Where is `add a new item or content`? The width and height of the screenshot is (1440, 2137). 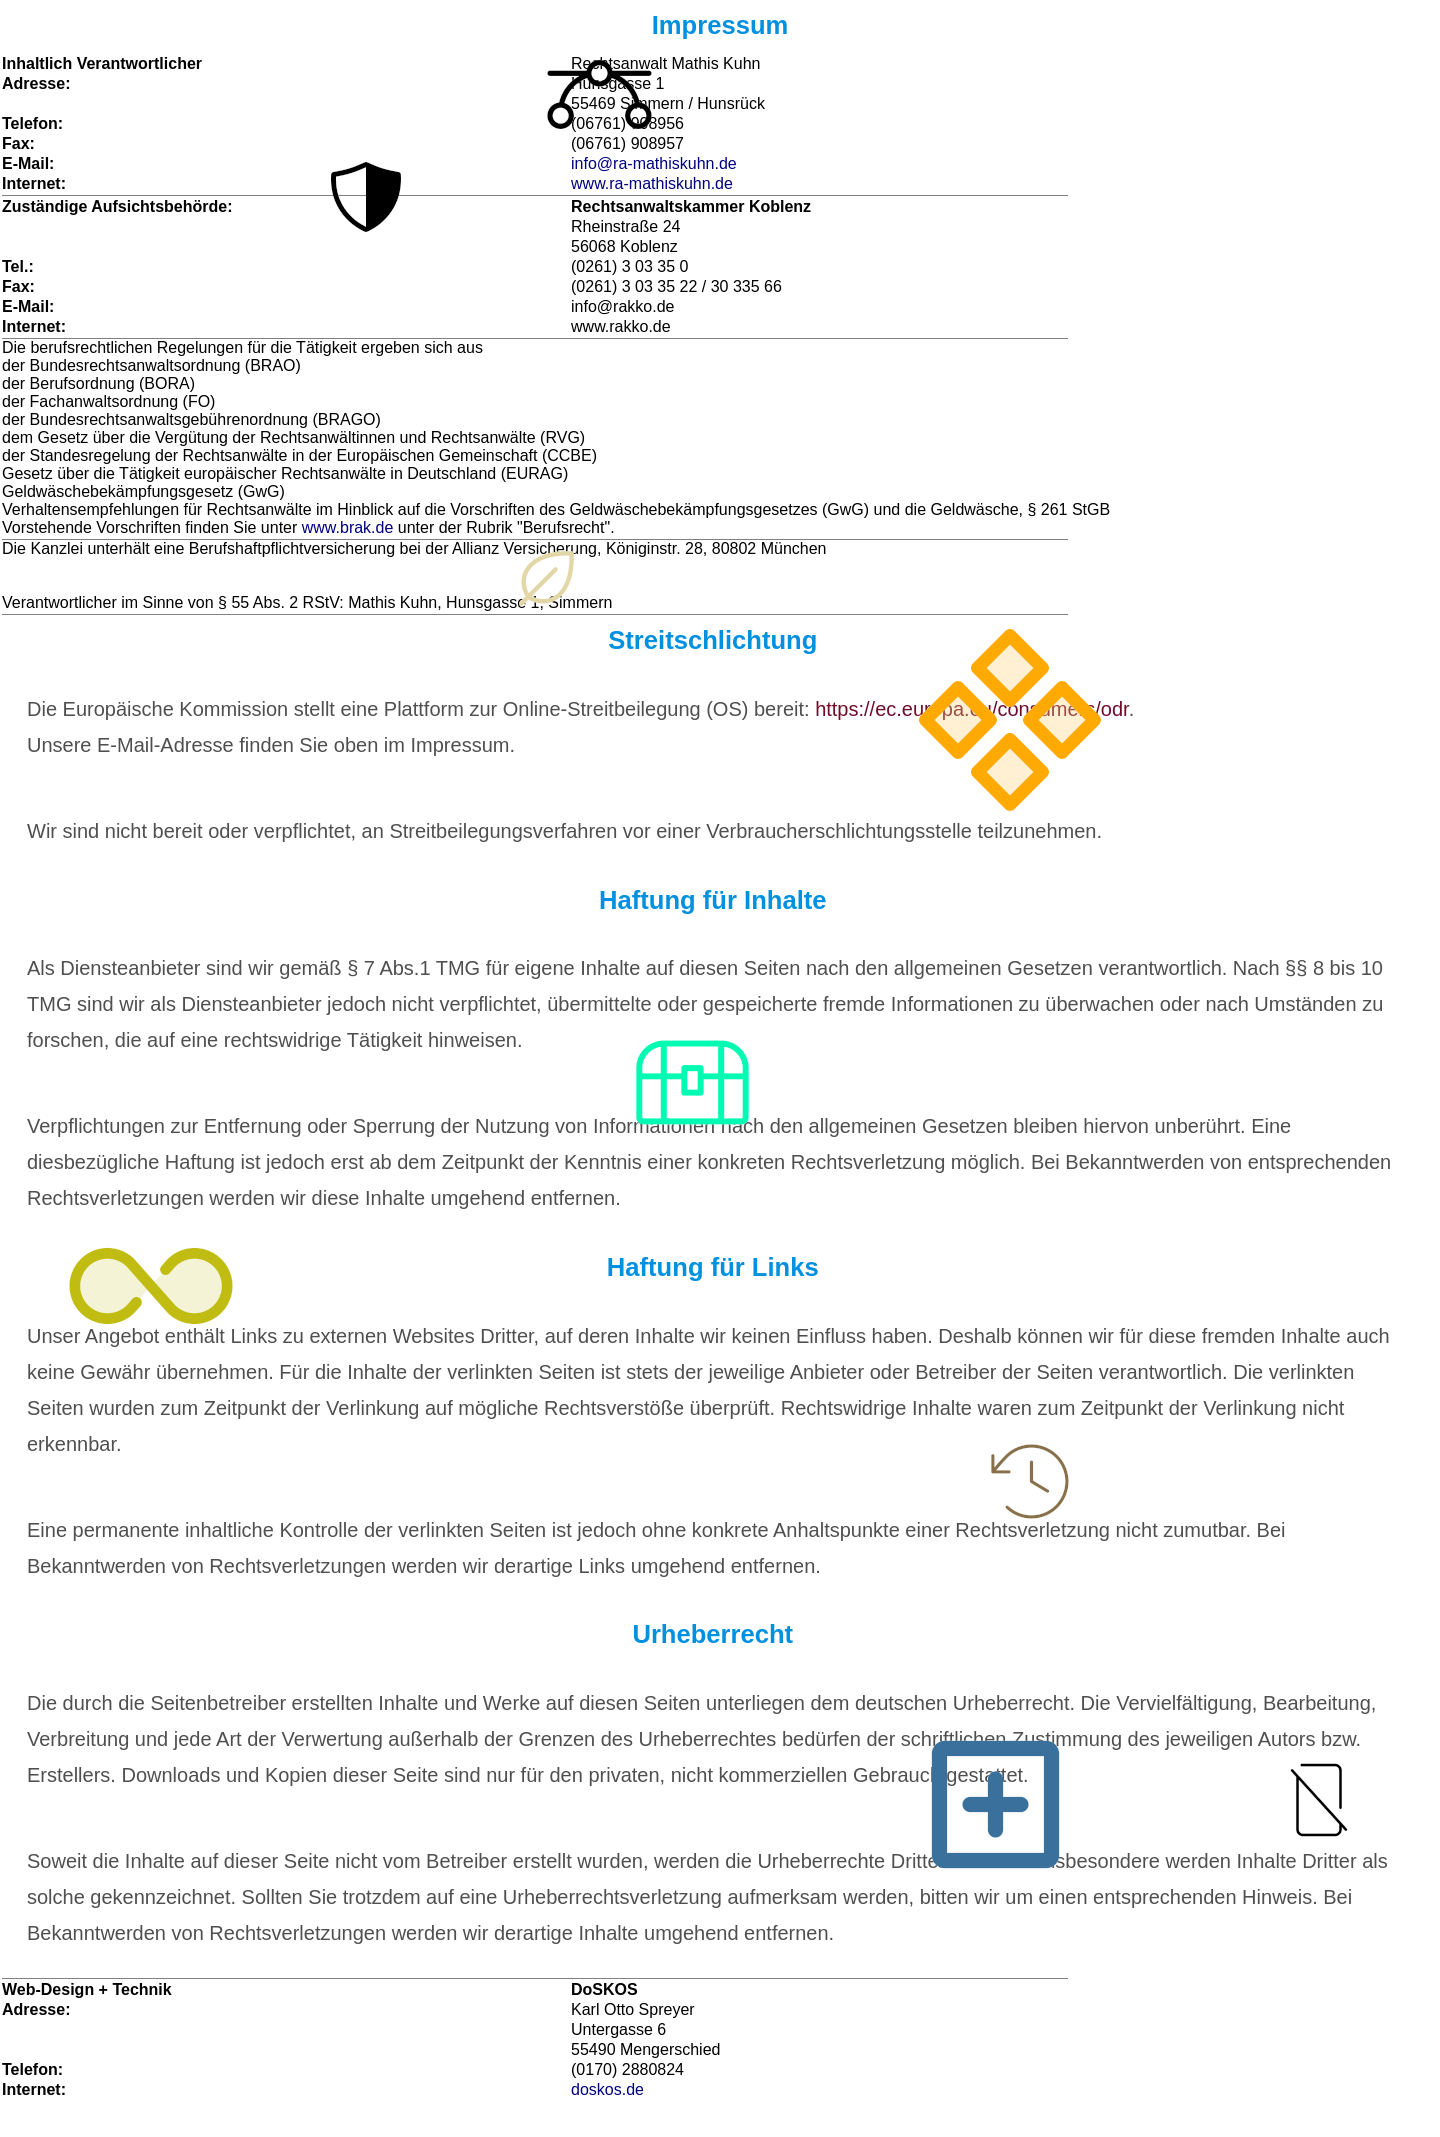 add a new item or content is located at coordinates (995, 1804).